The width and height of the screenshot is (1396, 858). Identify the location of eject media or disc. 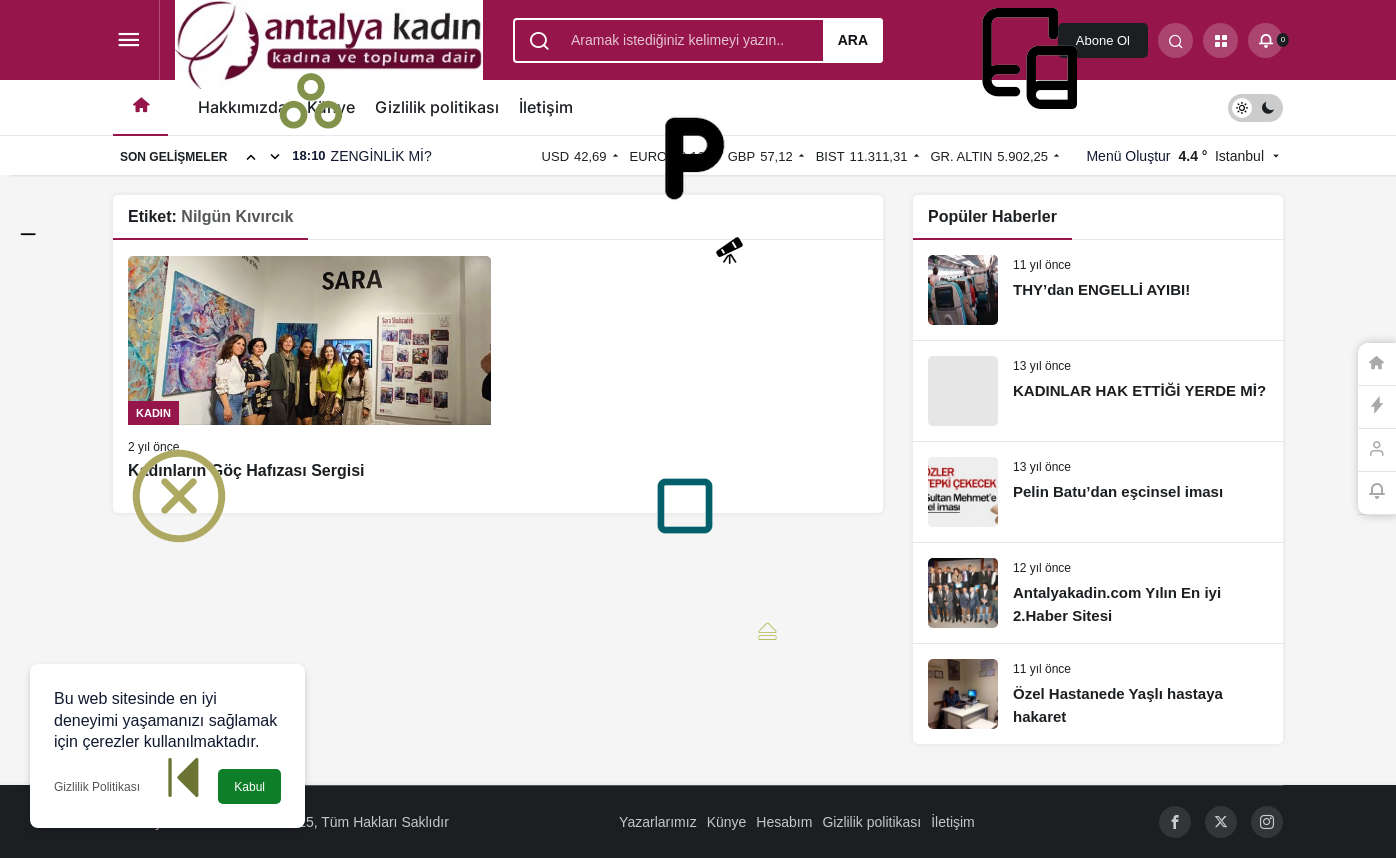
(767, 632).